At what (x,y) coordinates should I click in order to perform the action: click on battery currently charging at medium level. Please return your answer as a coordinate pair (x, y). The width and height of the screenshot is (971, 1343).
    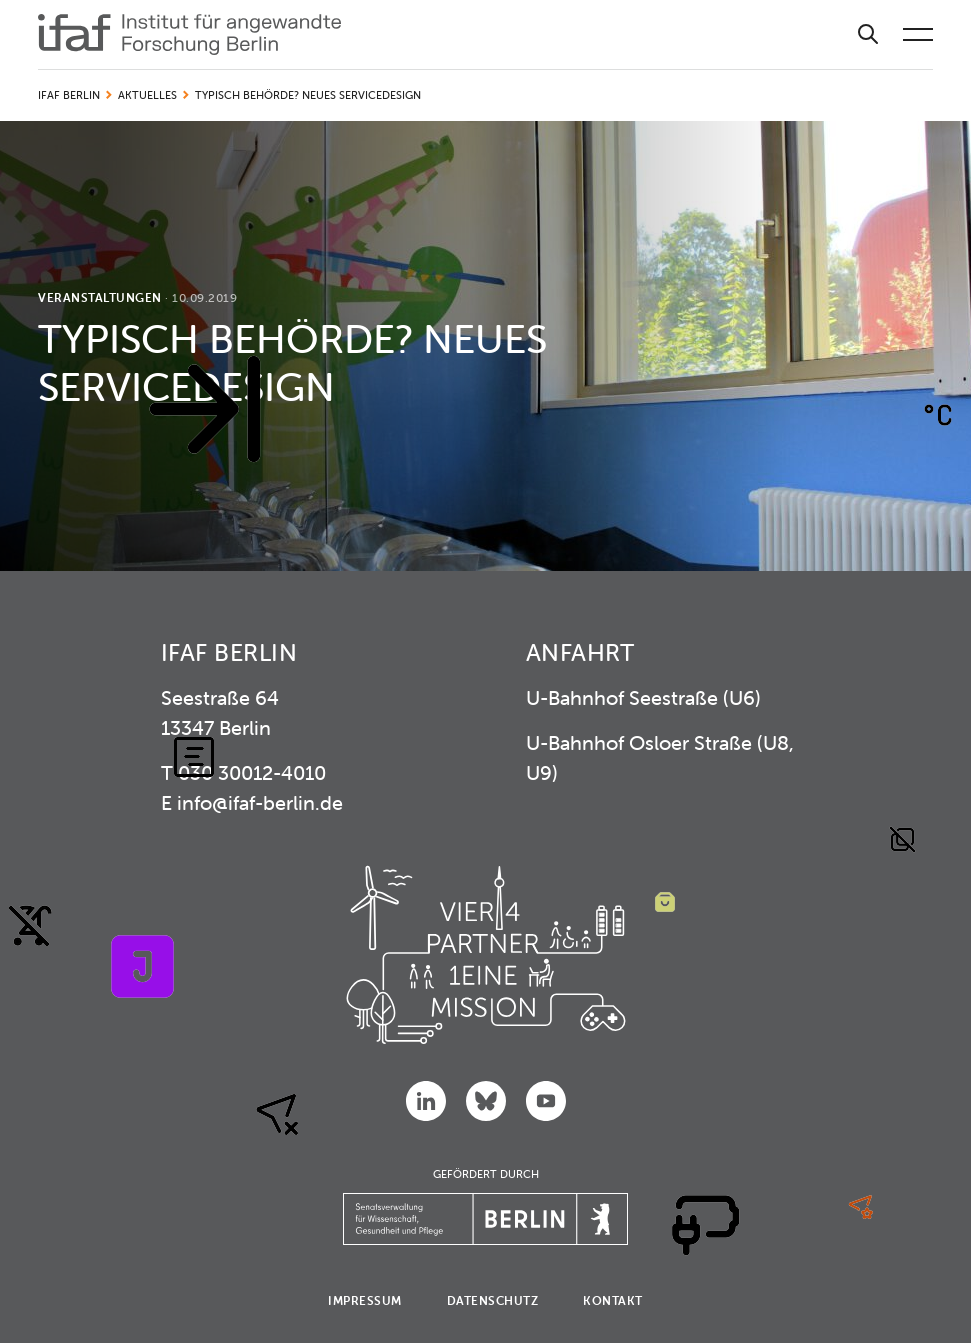
    Looking at the image, I should click on (707, 1216).